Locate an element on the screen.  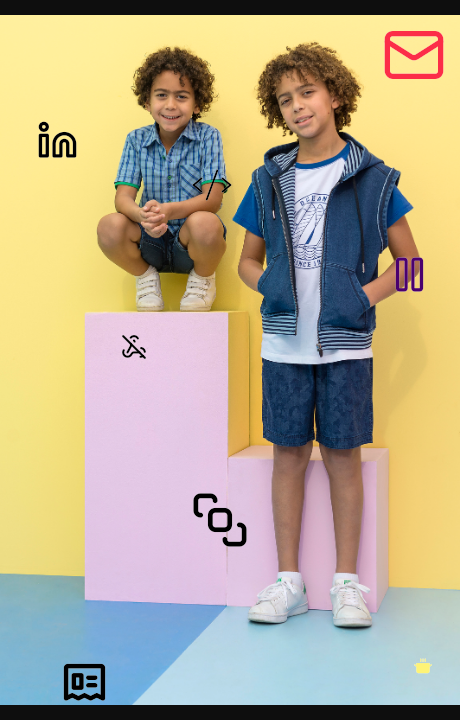
view or edit source code is located at coordinates (212, 185).